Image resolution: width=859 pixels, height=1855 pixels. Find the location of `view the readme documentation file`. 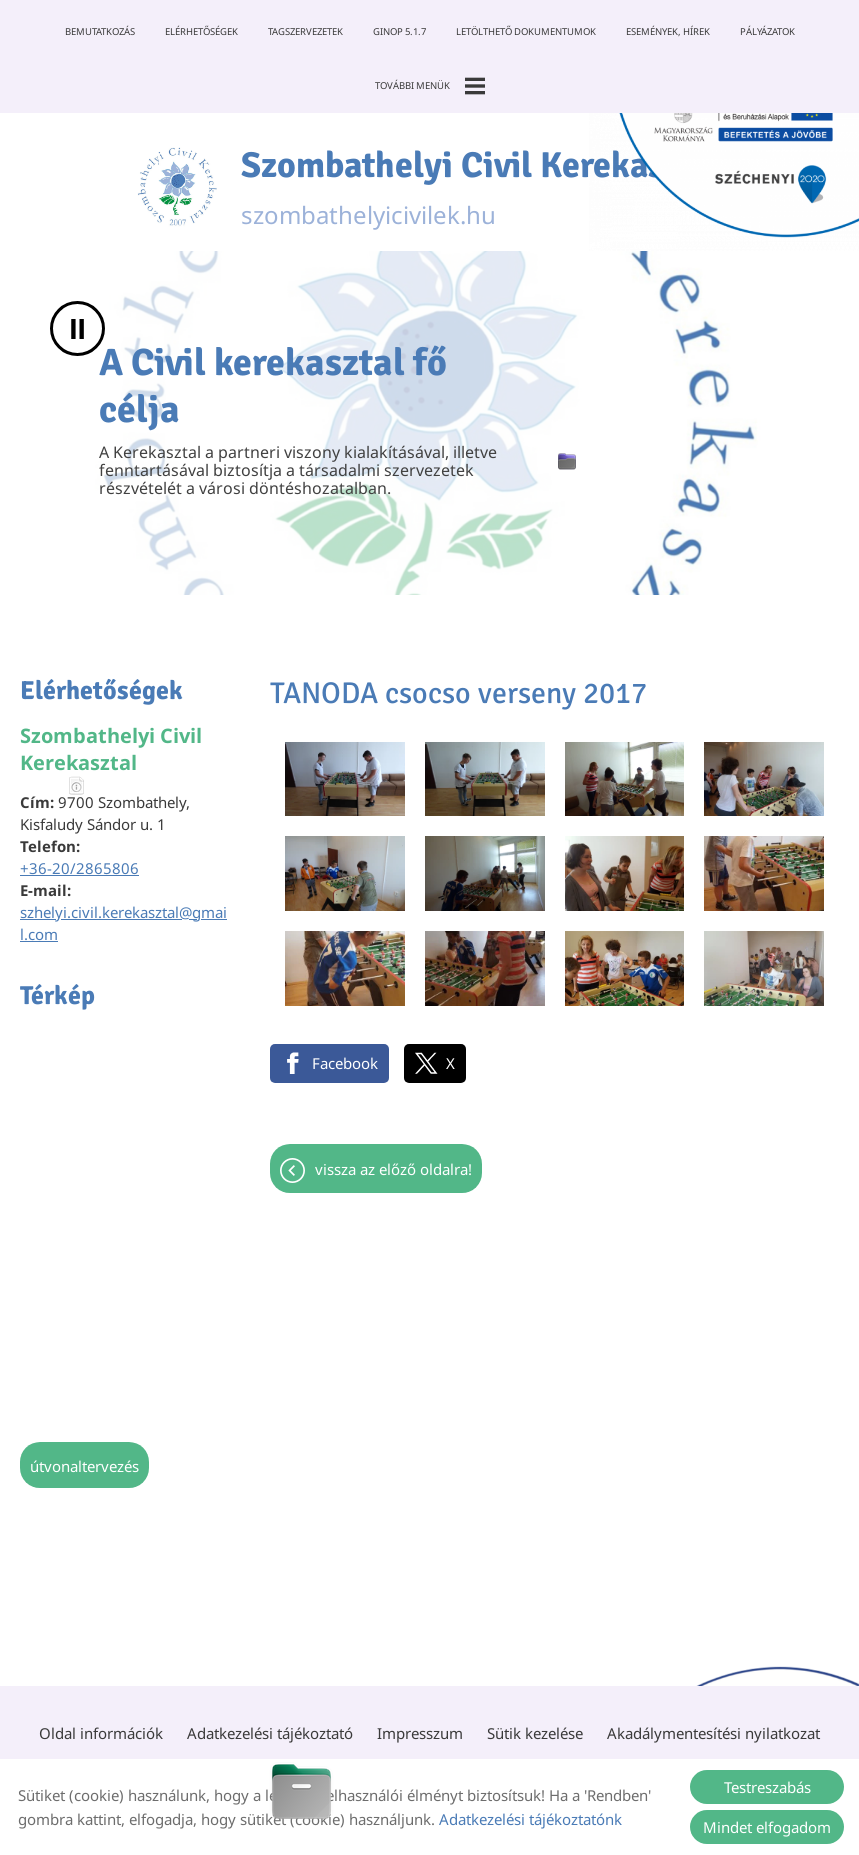

view the readme documentation file is located at coordinates (76, 785).